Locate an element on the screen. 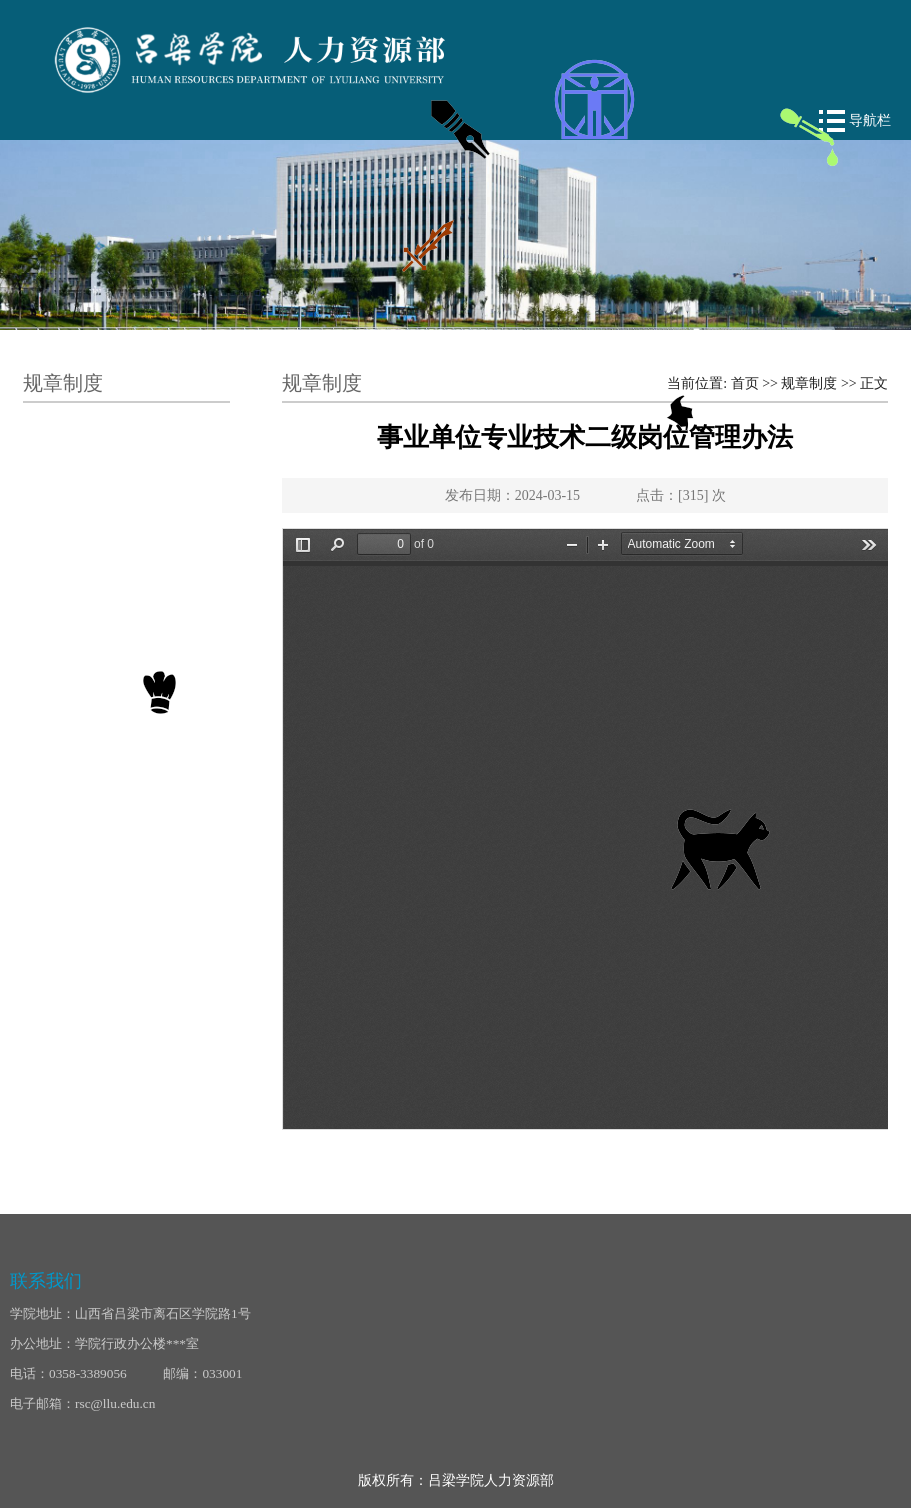 This screenshot has width=911, height=1508. compose a new document or note is located at coordinates (460, 129).